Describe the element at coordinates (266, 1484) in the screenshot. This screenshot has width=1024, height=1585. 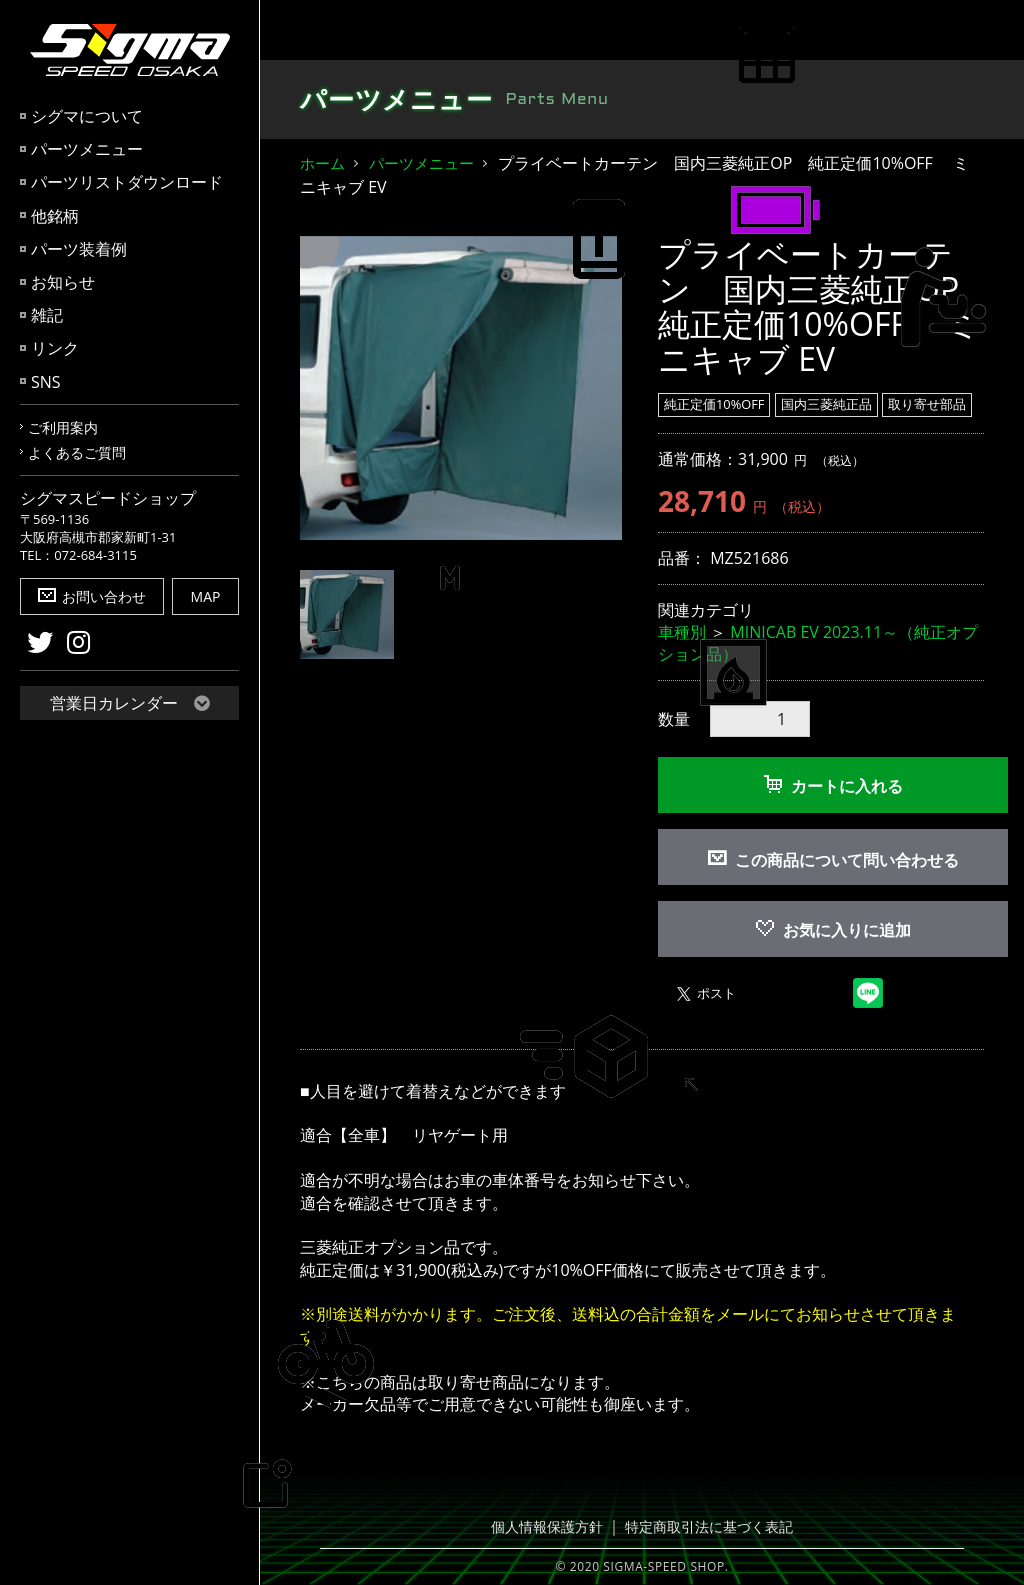
I see `view notifications` at that location.